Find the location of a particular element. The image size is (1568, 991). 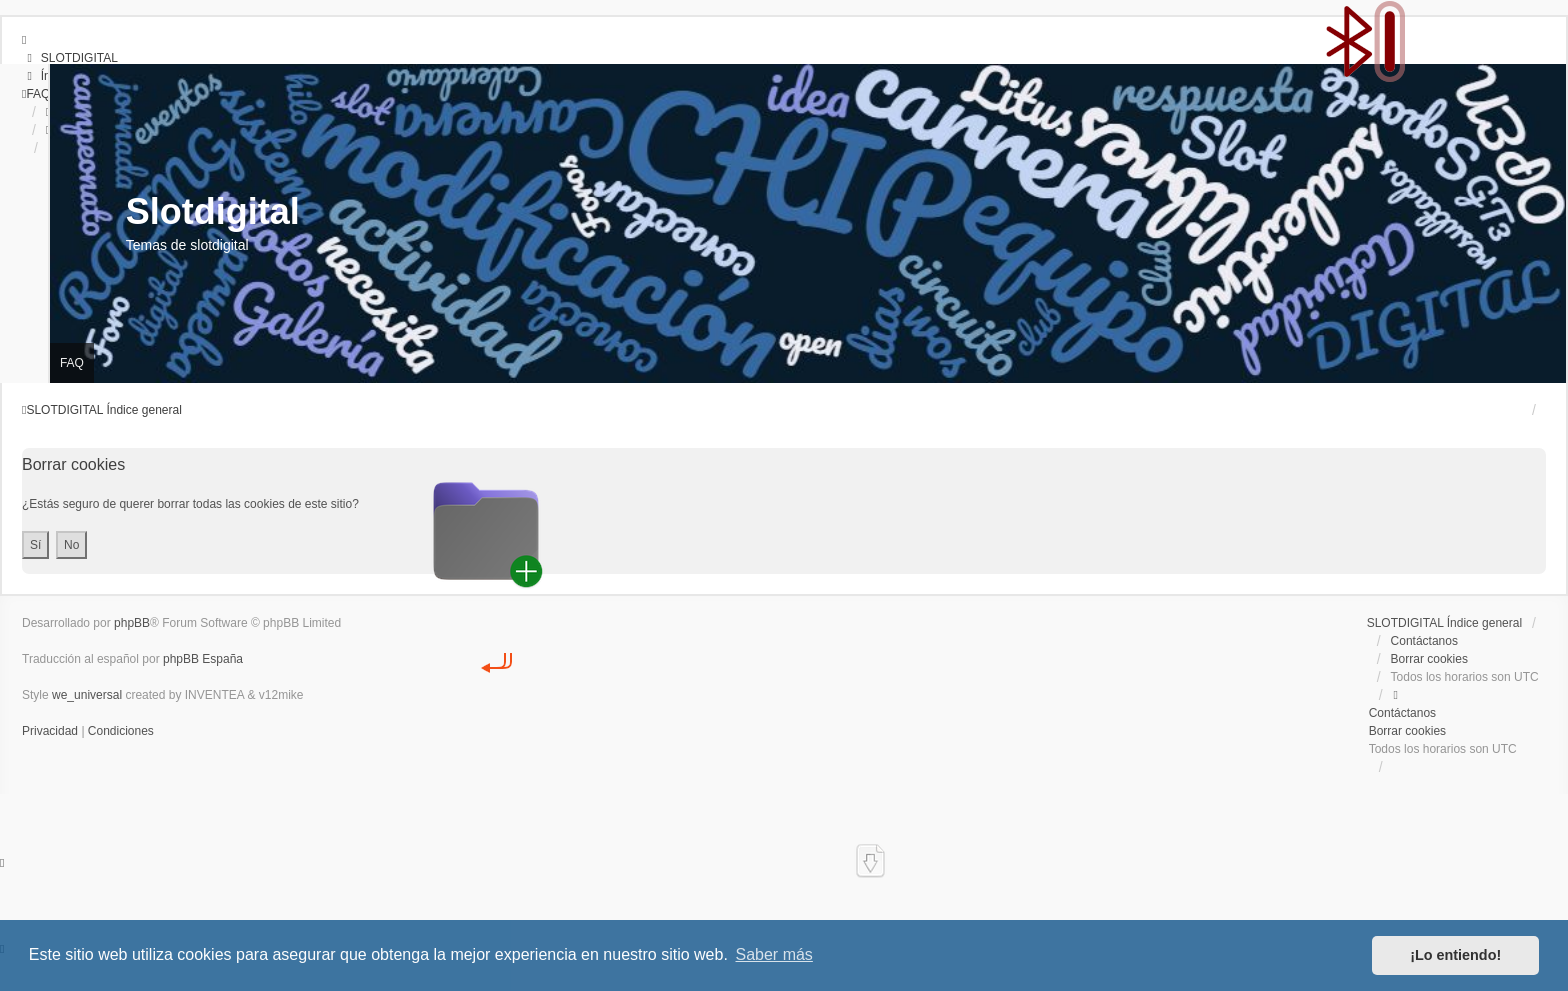

view bluetooth device battery status is located at coordinates (1364, 41).